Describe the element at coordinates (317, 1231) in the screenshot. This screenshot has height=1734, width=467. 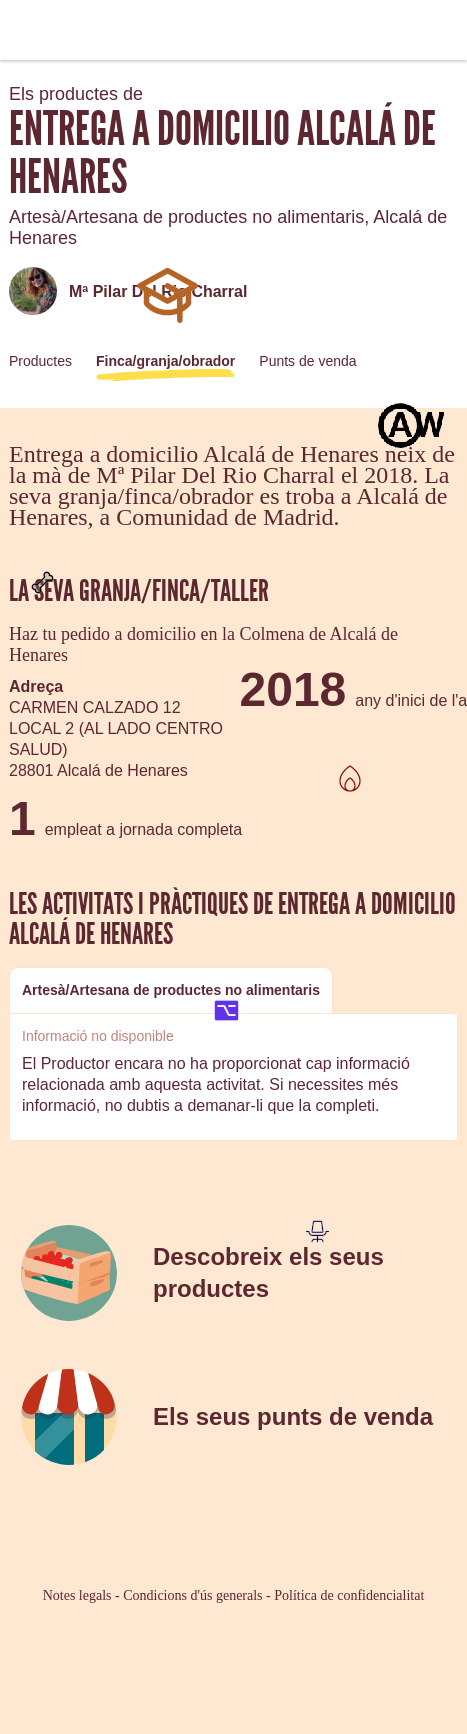
I see `access workspace or office settings` at that location.